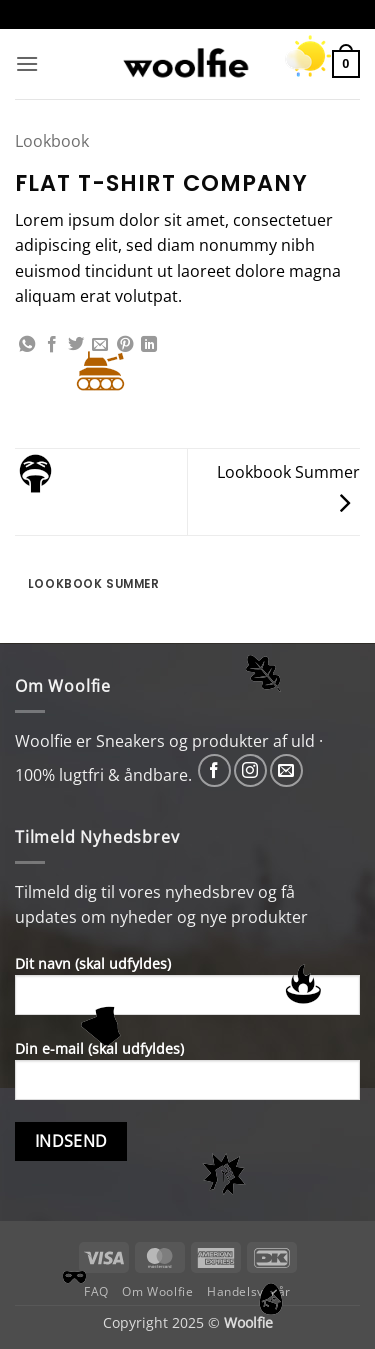  I want to click on indicates rebellion or uprising theme in a game, so click(224, 1174).